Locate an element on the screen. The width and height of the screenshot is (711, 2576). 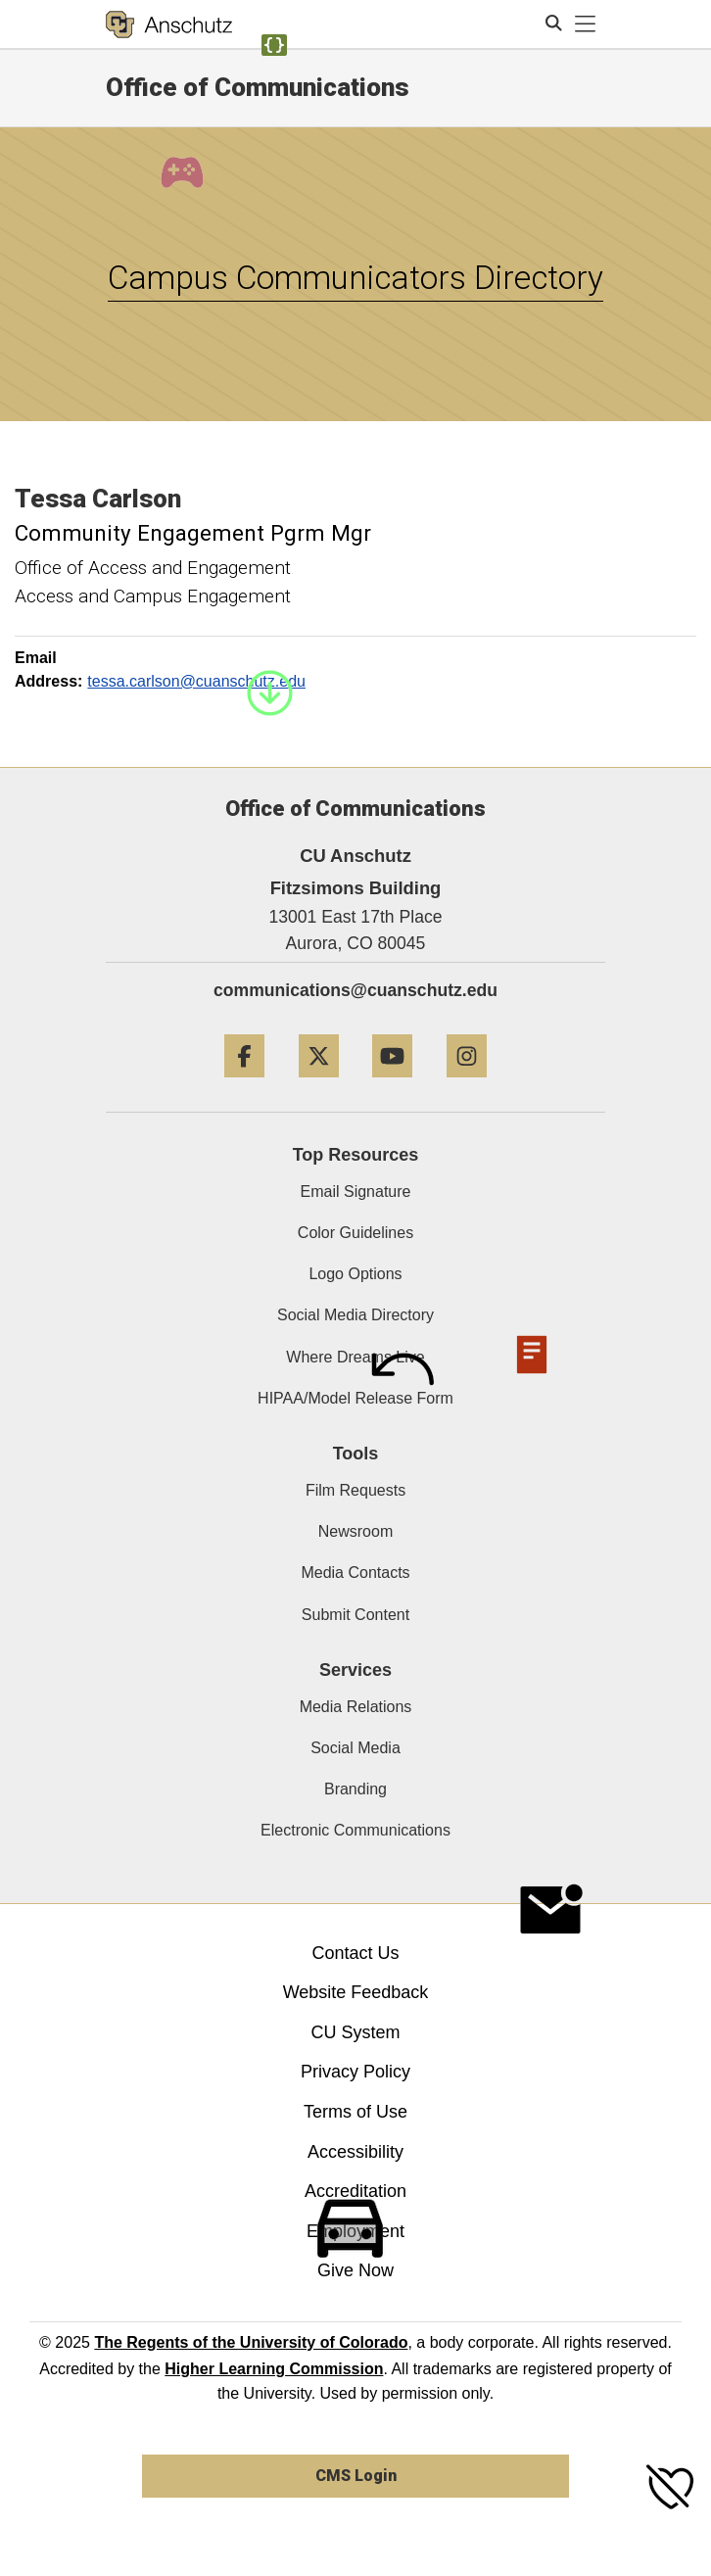
download a file or content is located at coordinates (269, 692).